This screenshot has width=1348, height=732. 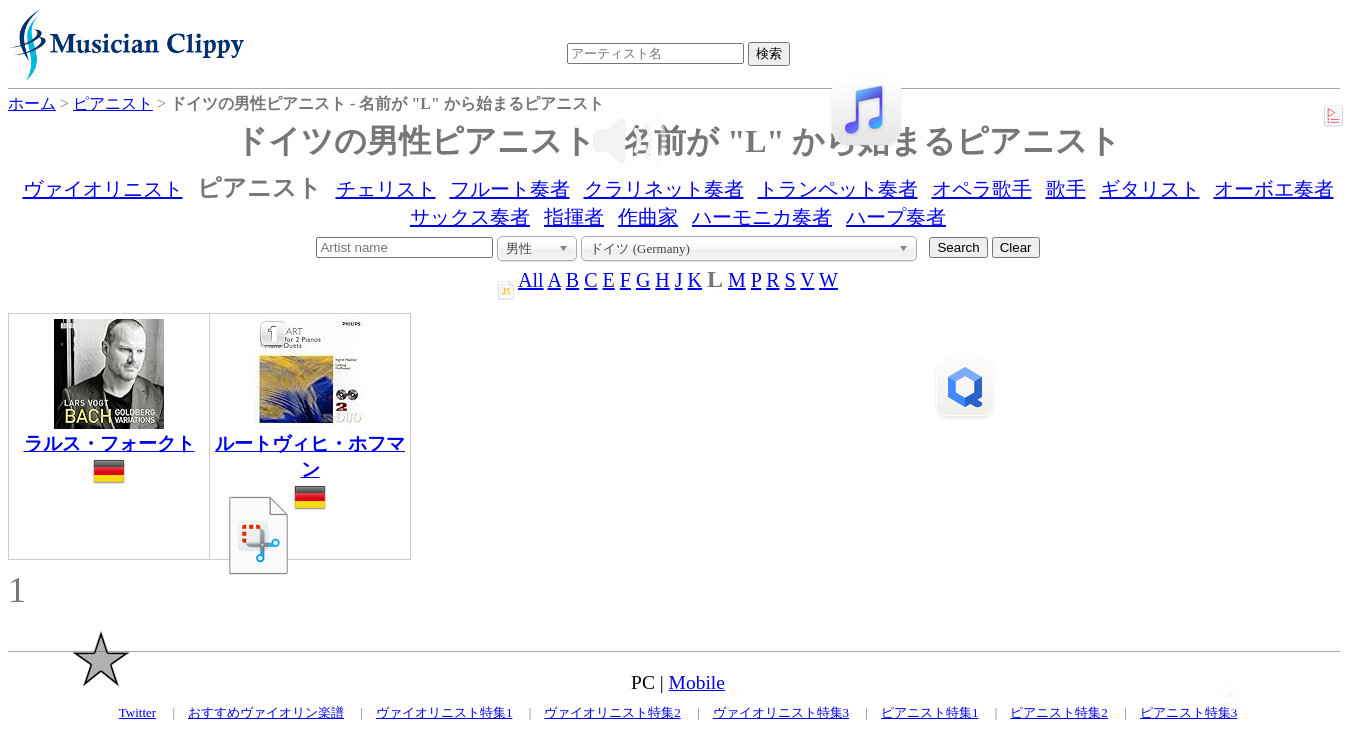 I want to click on open cantata music player, so click(x=866, y=110).